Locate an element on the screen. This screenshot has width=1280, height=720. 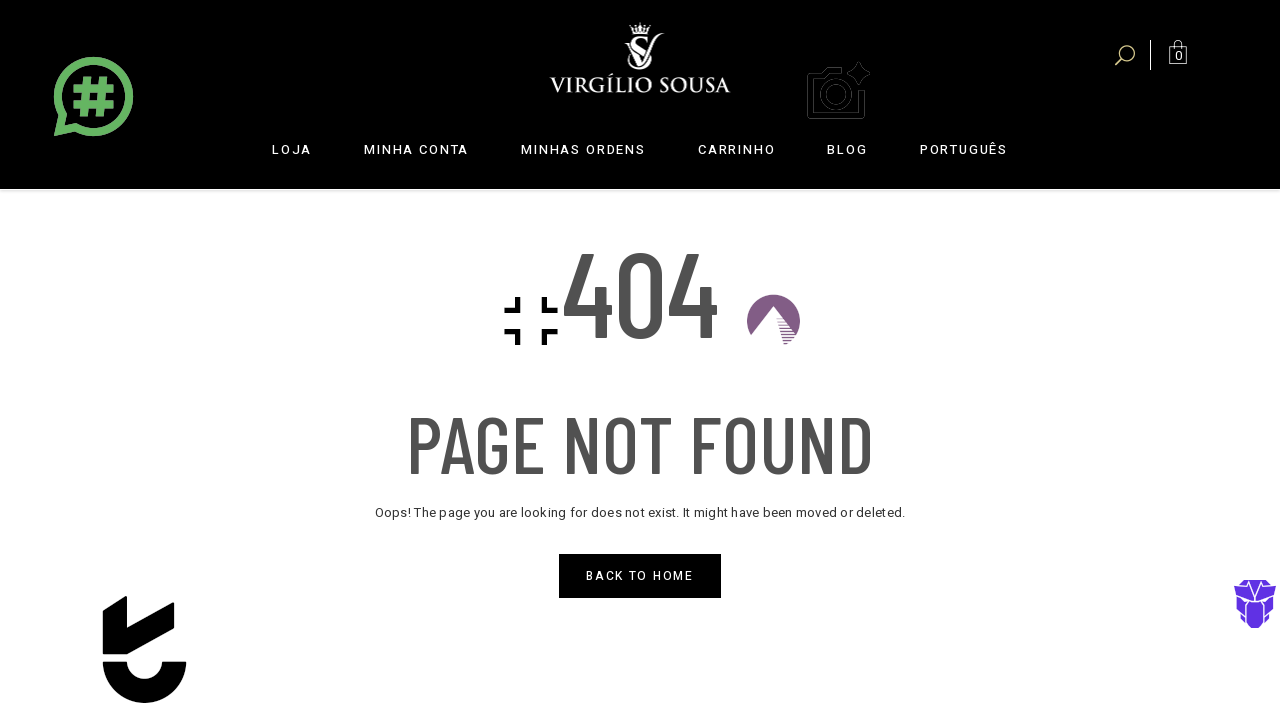
open the Trivago hotel comparison app is located at coordinates (144, 649).